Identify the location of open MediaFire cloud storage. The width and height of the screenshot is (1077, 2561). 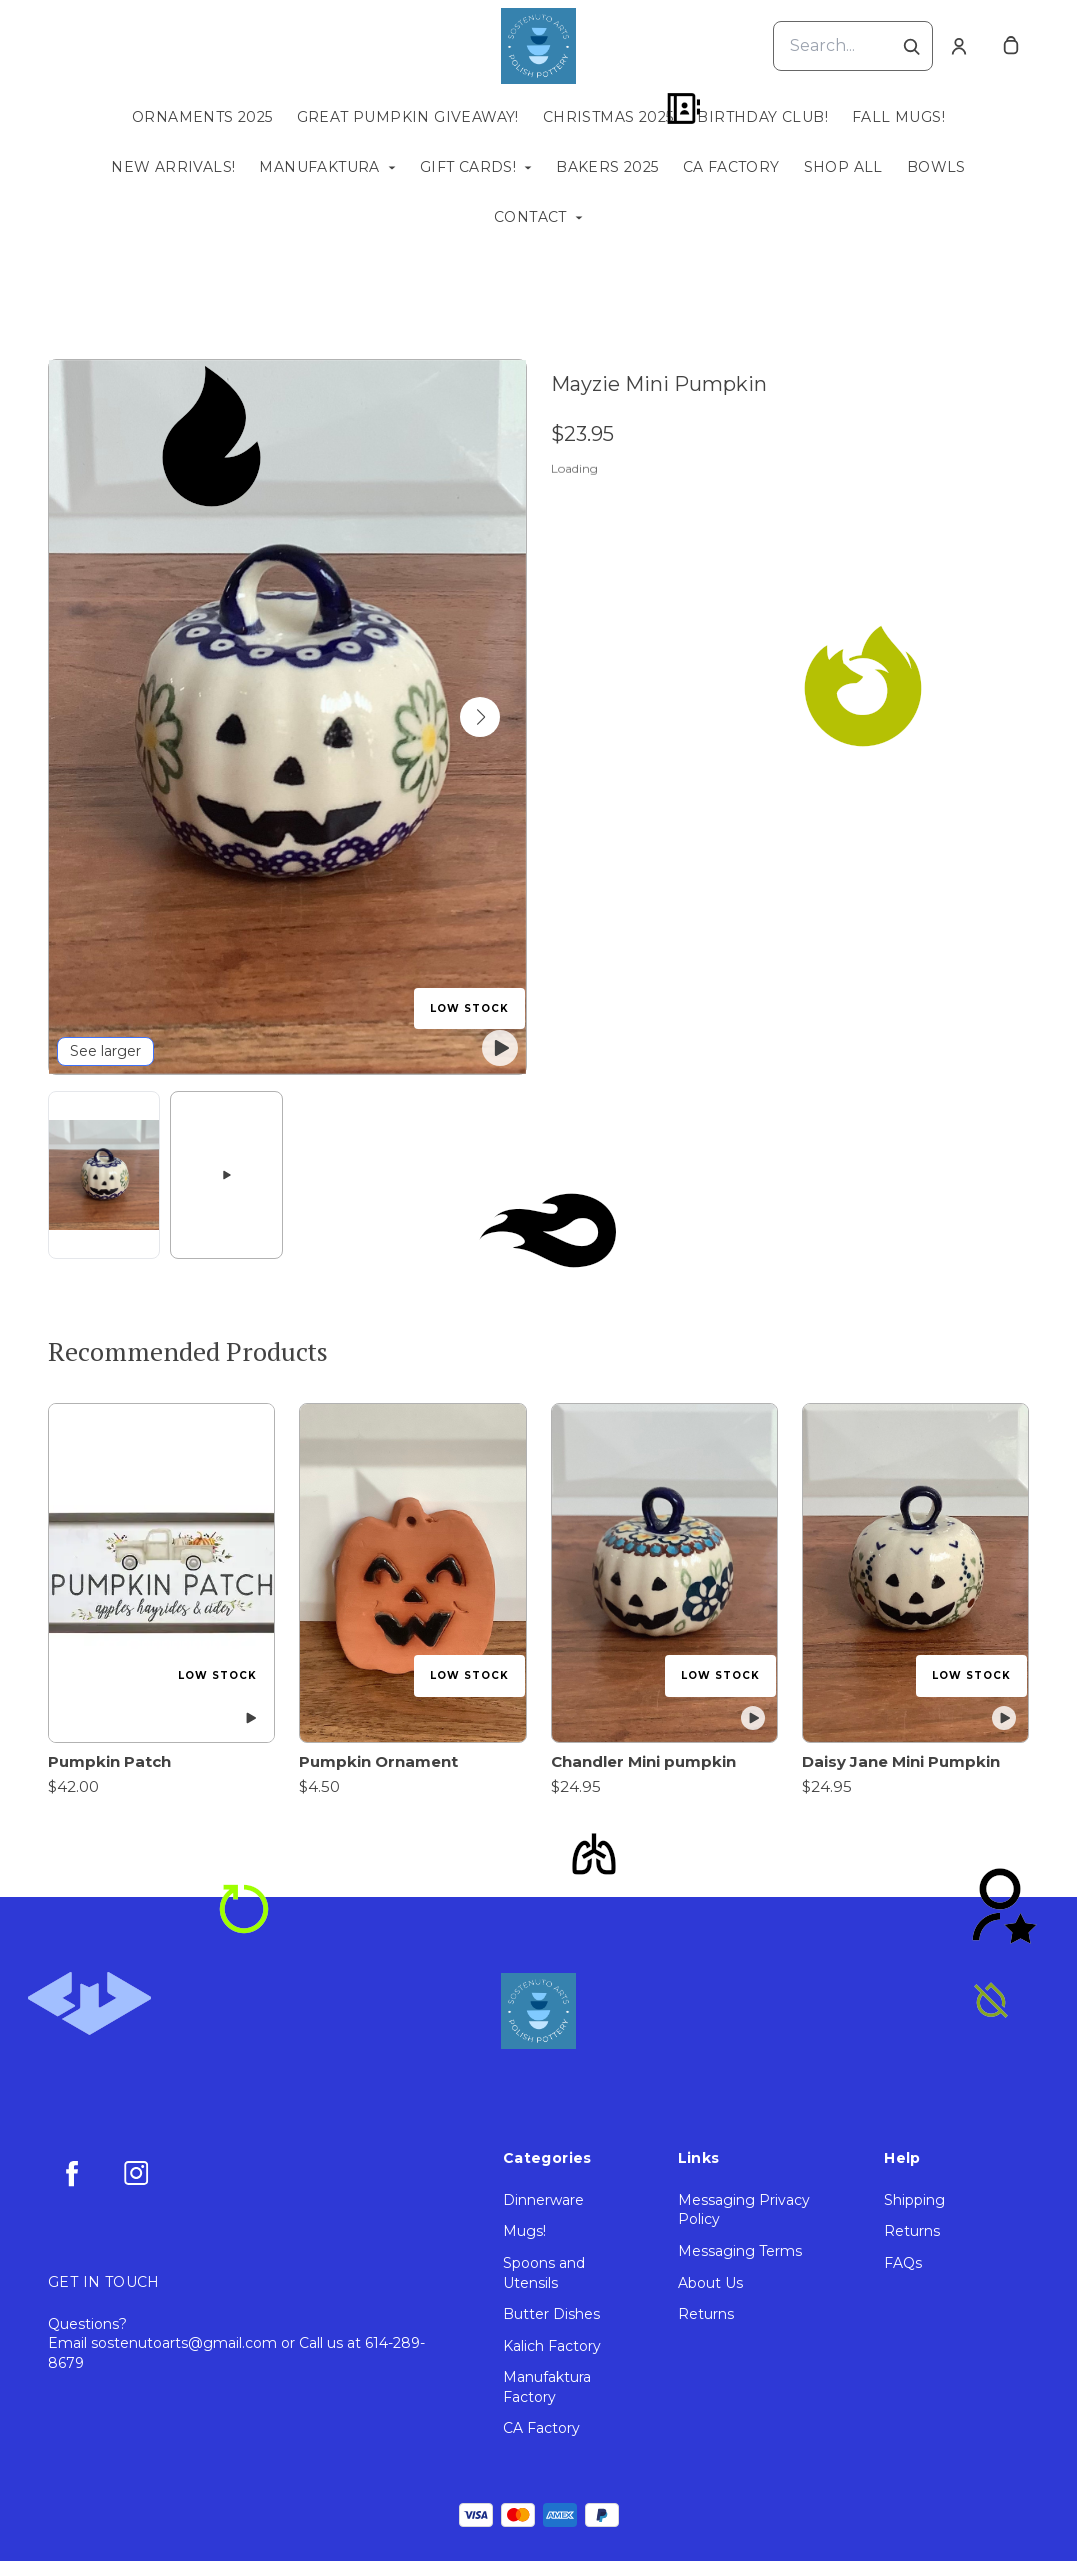
(547, 1230).